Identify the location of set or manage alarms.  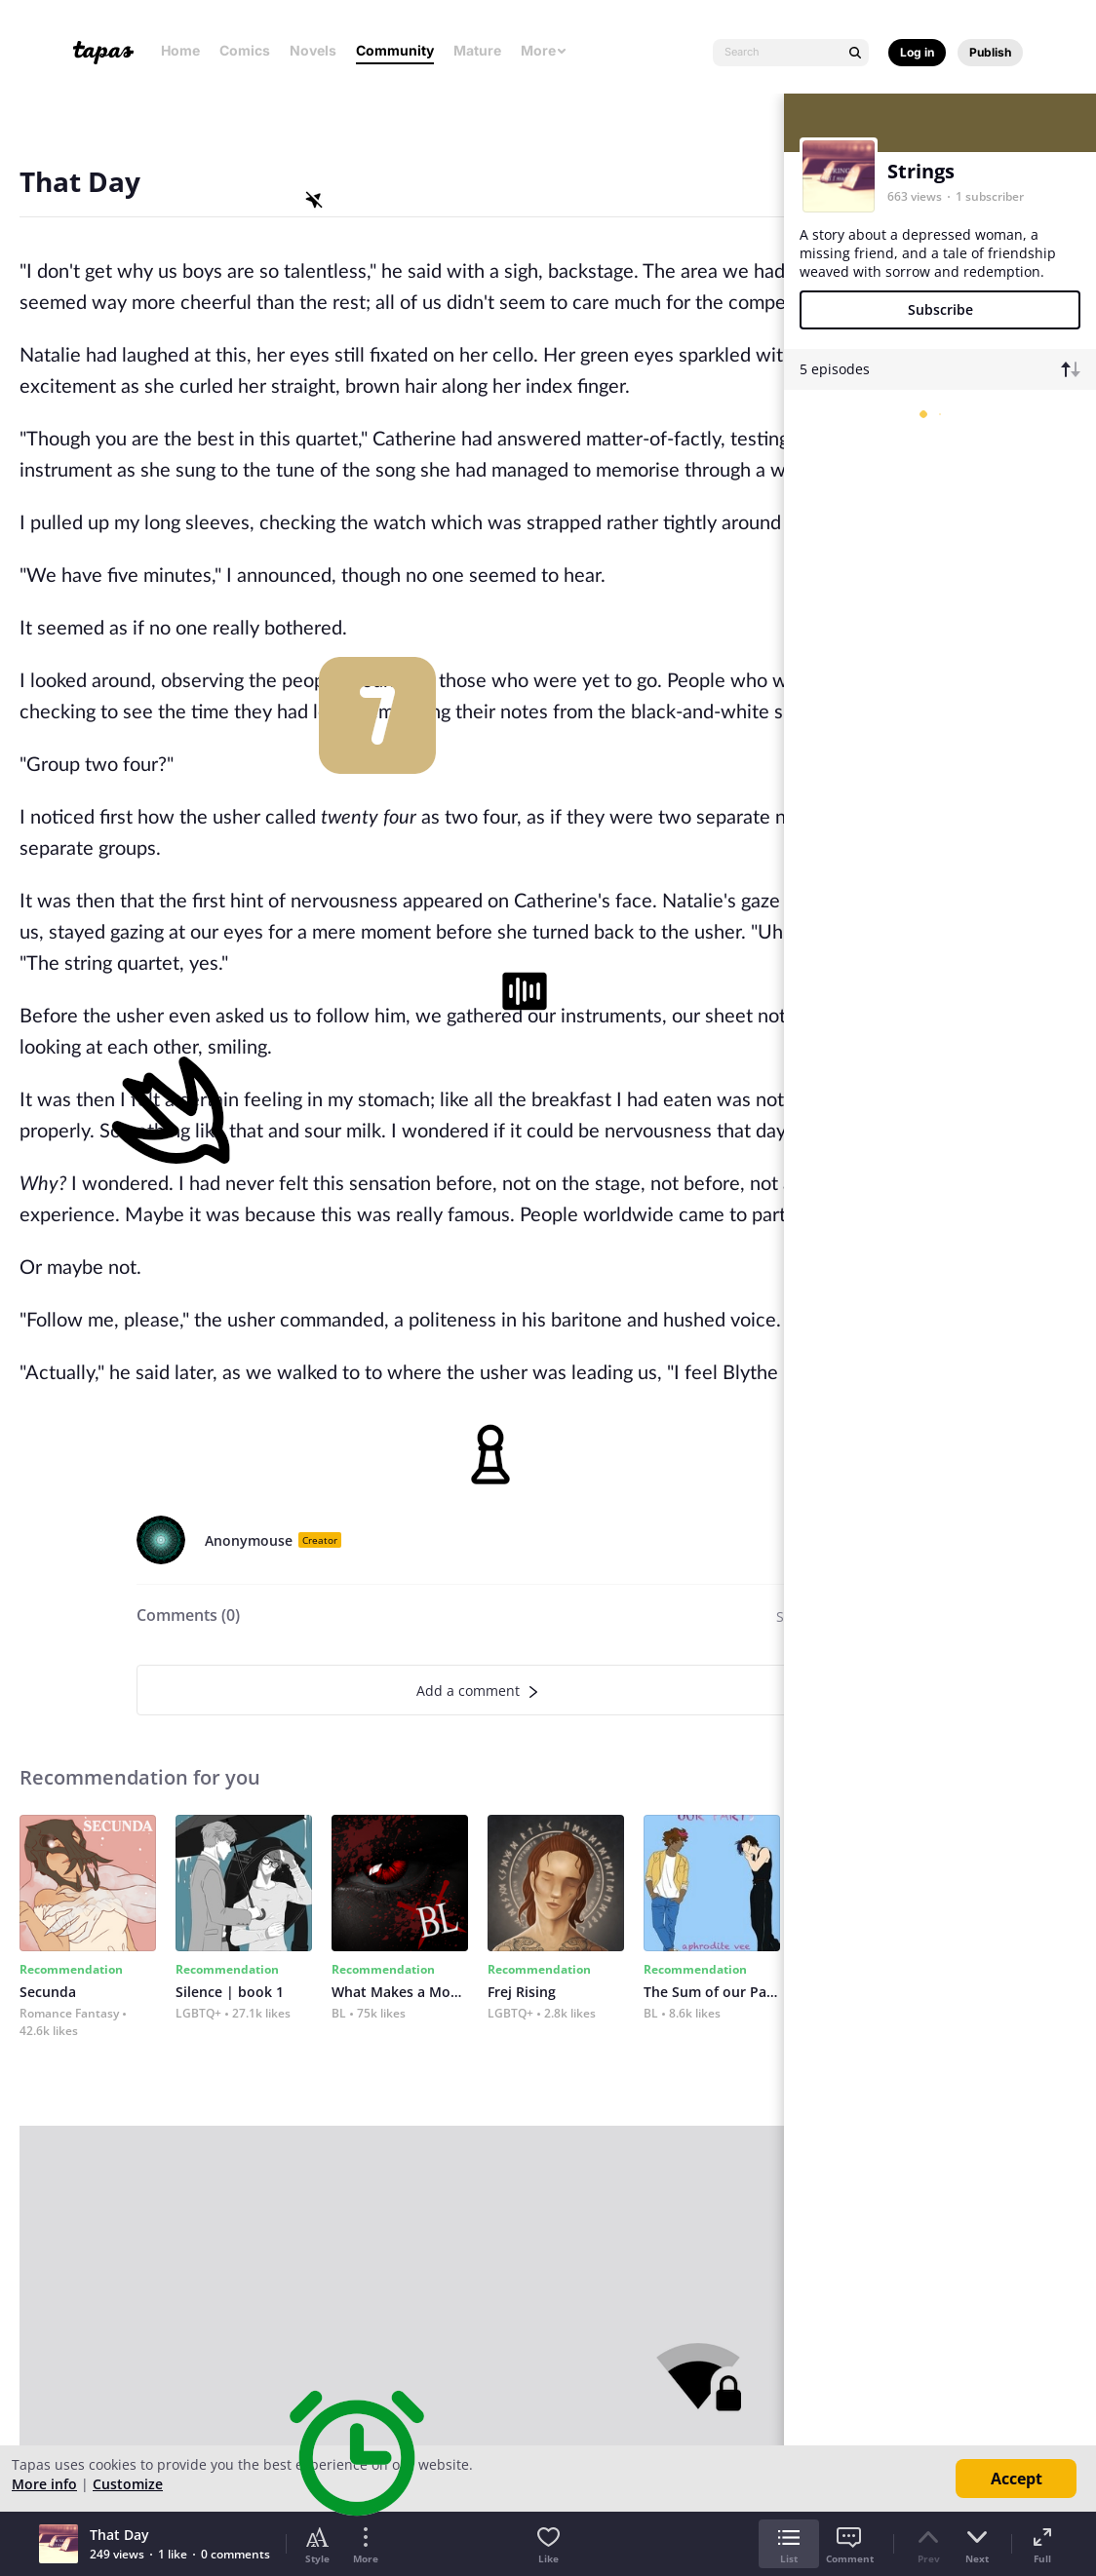
(357, 2453).